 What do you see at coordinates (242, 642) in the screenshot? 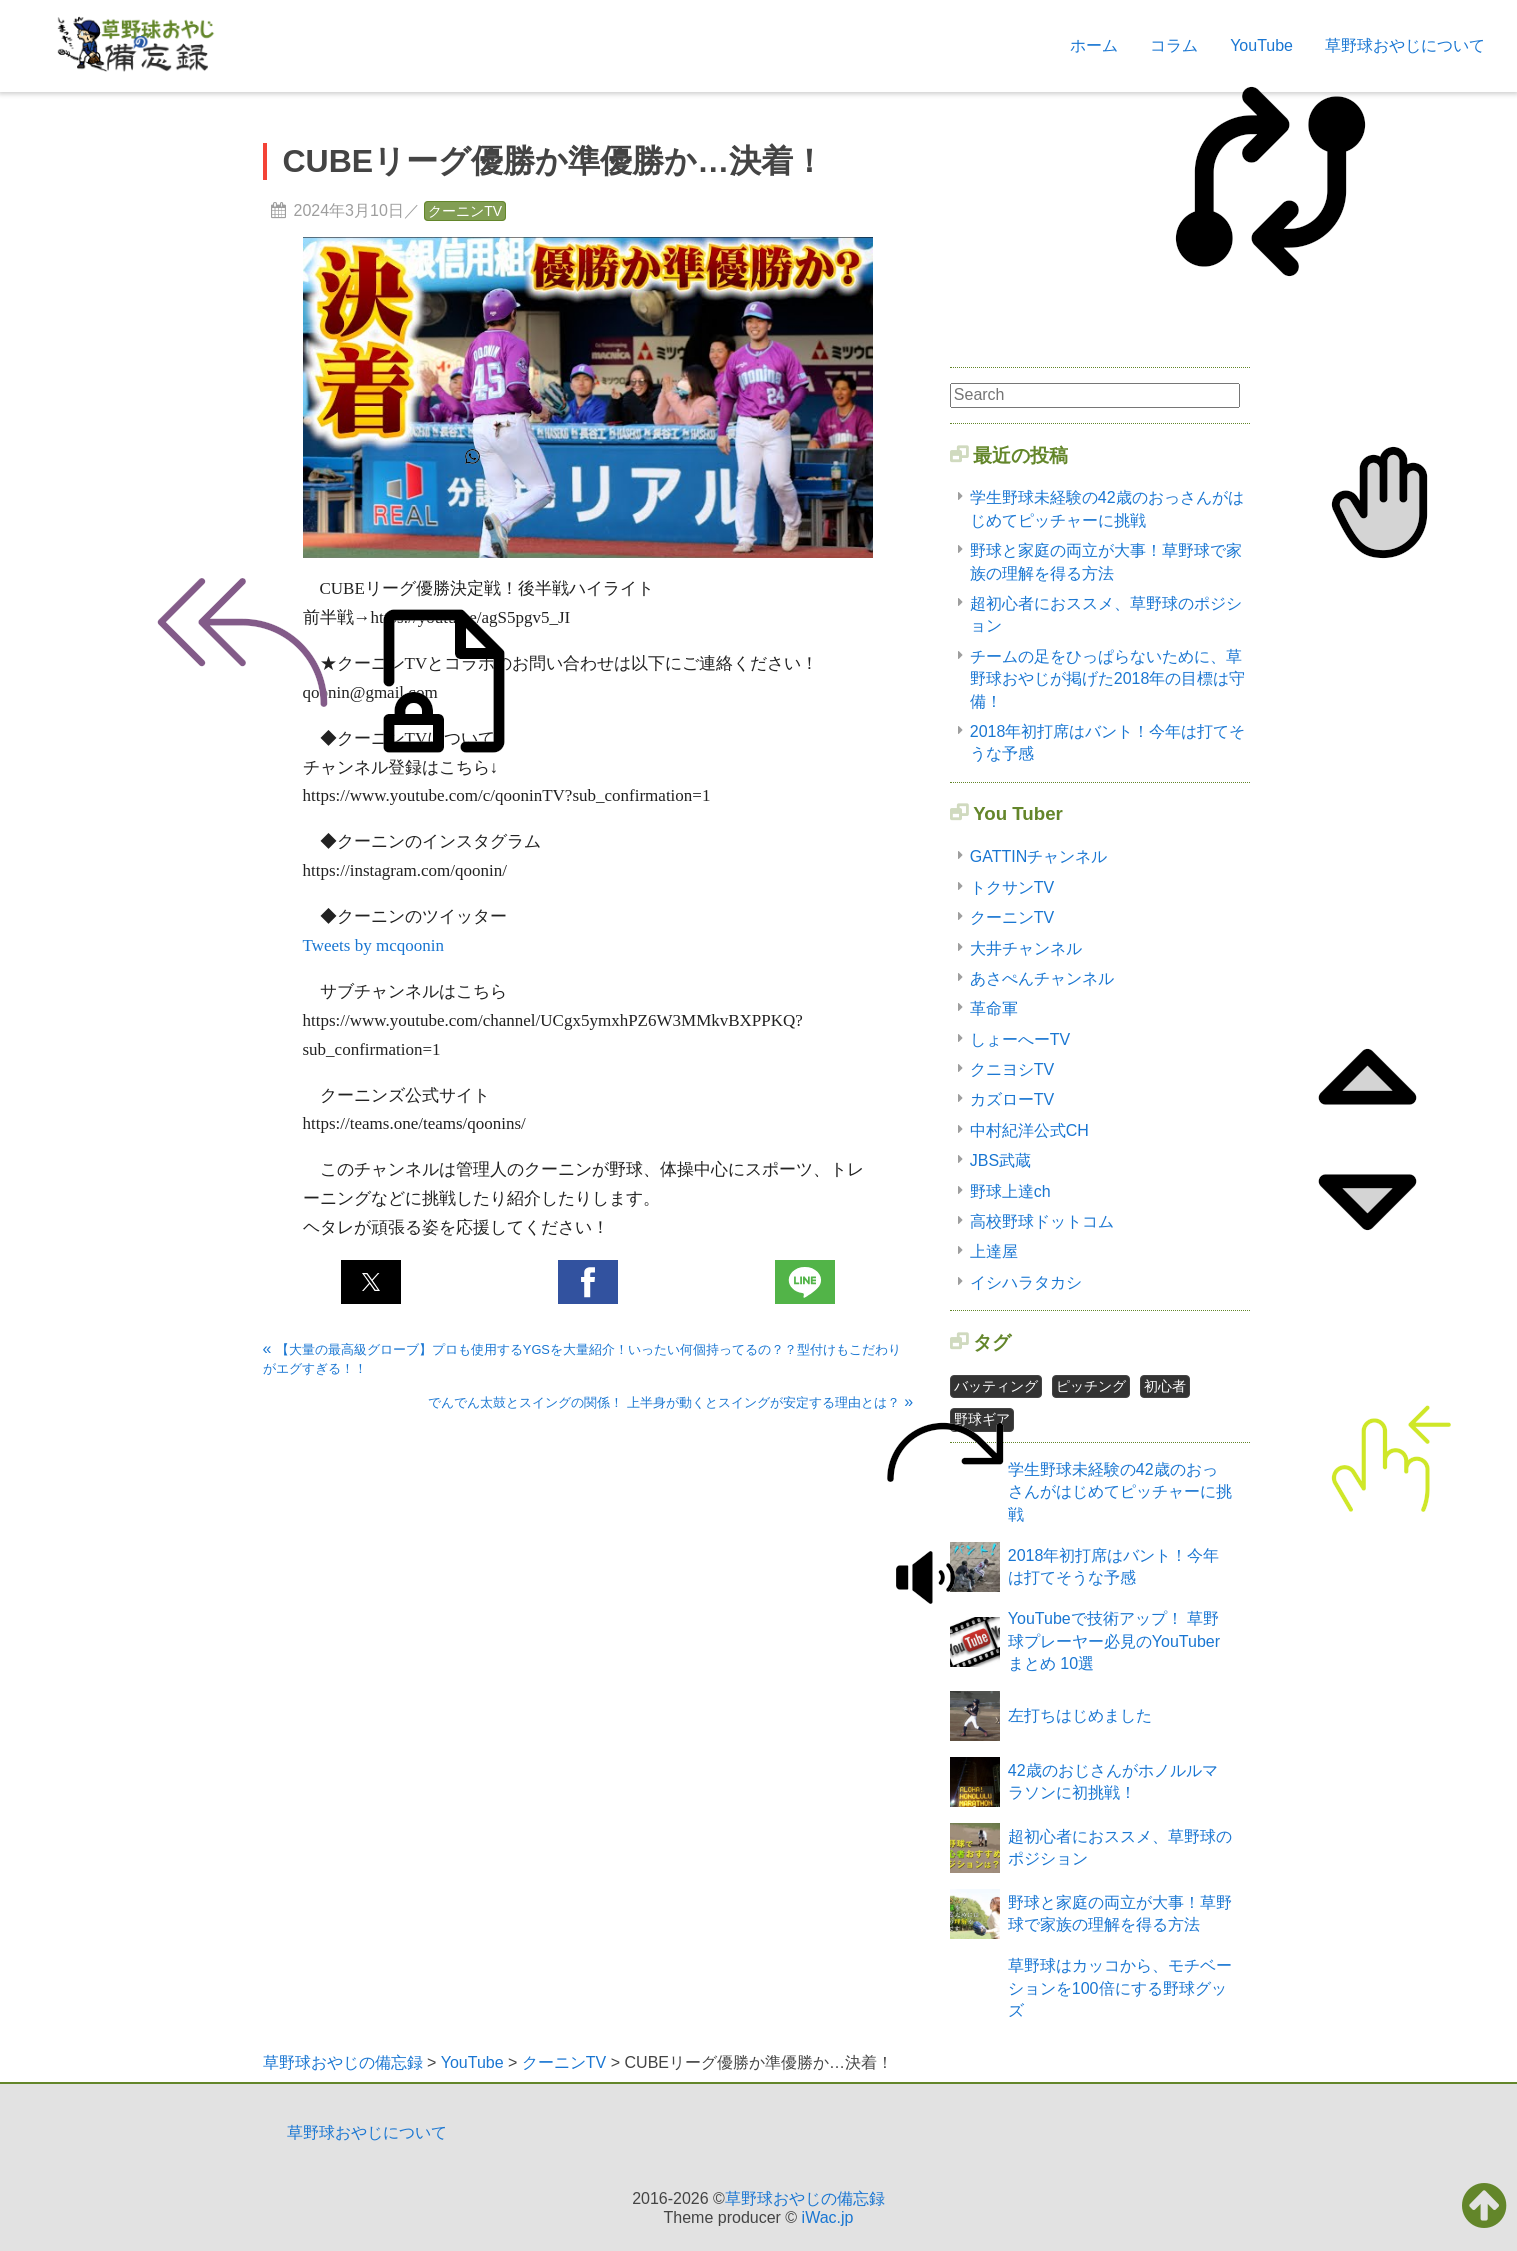
I see `reply all to a message or email` at bounding box center [242, 642].